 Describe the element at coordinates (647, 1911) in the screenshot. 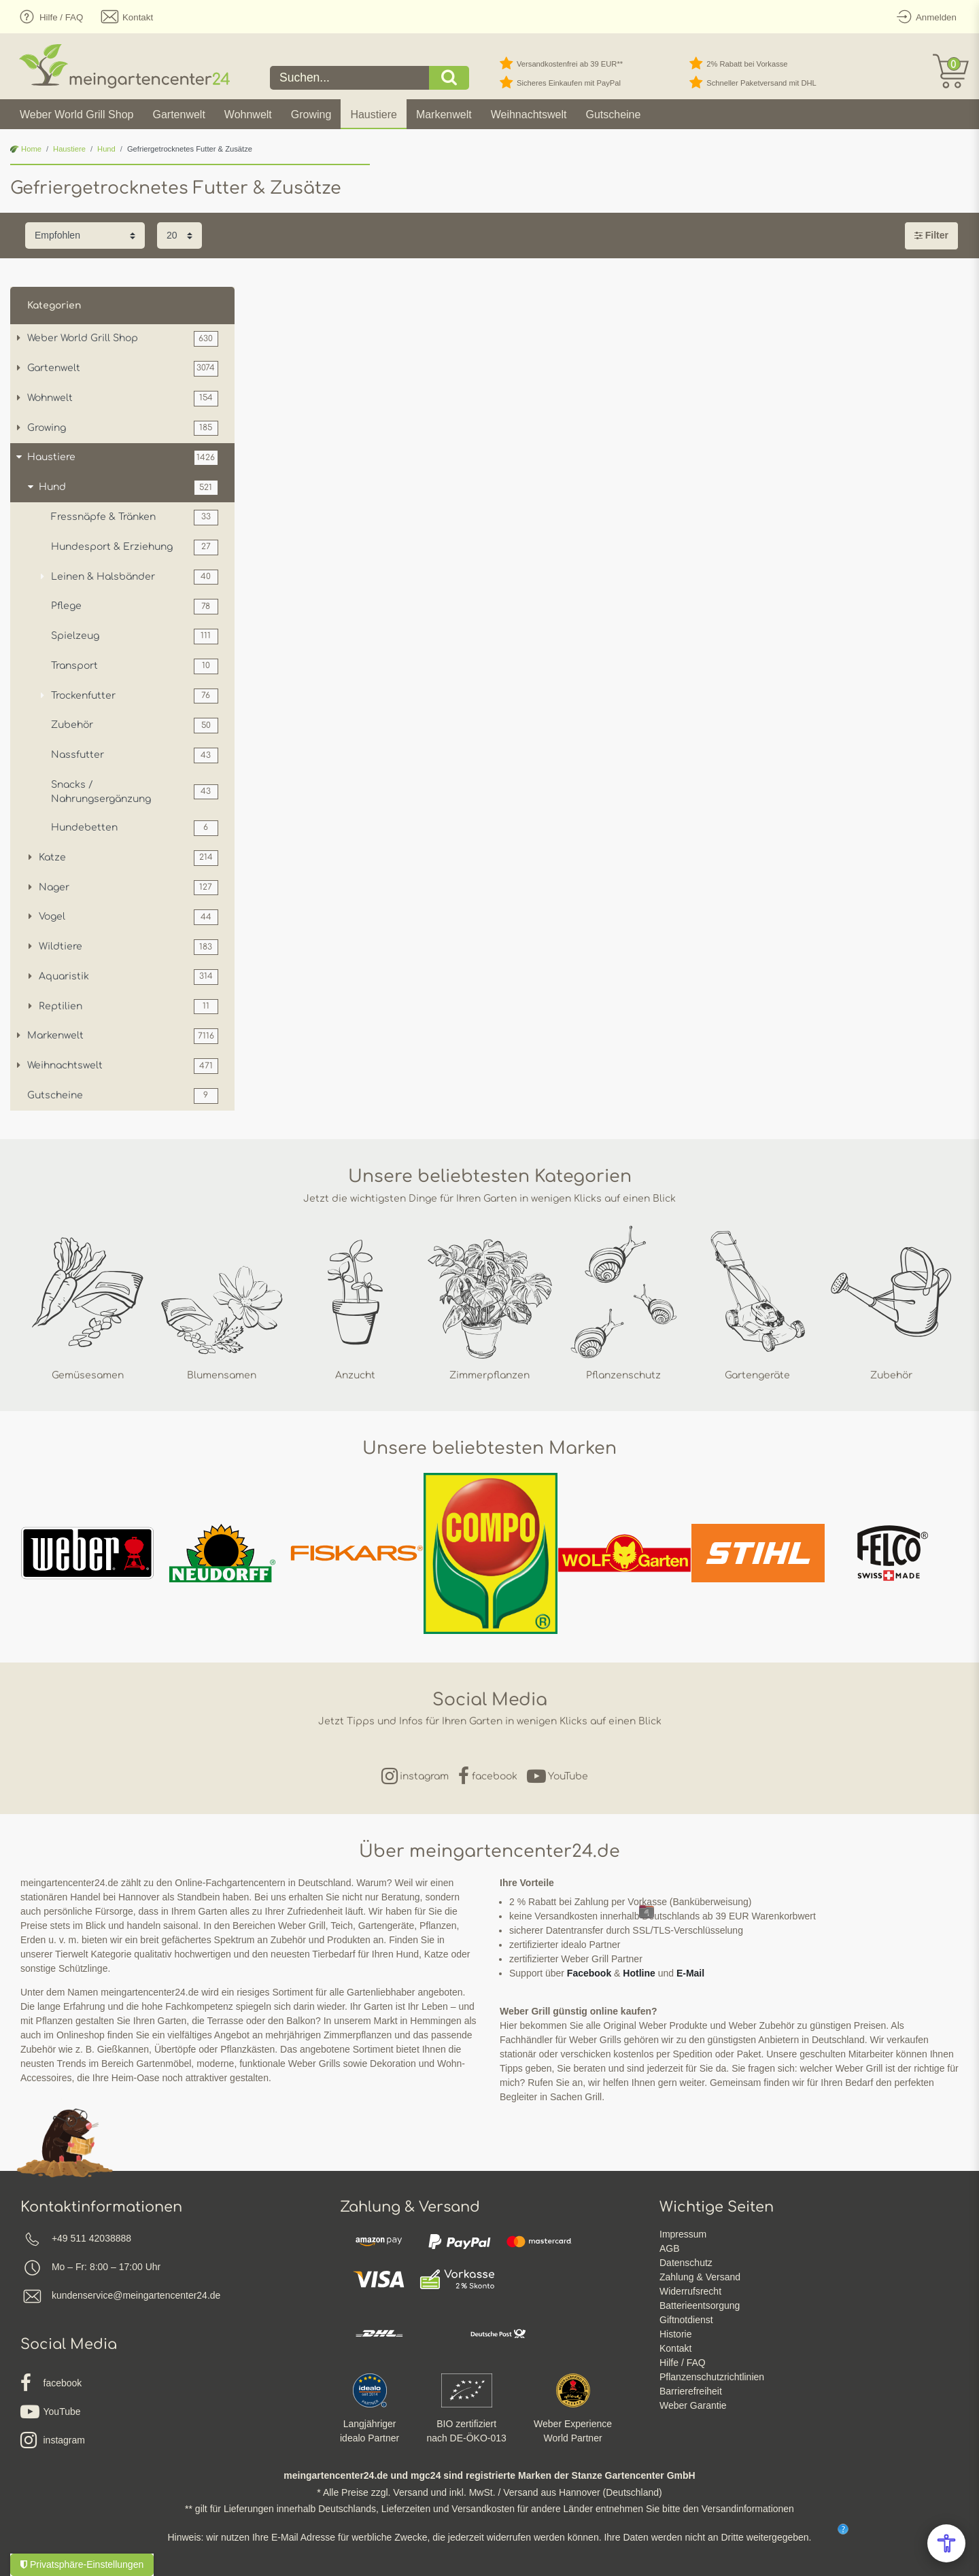

I see `open insync cloud sync folder` at that location.